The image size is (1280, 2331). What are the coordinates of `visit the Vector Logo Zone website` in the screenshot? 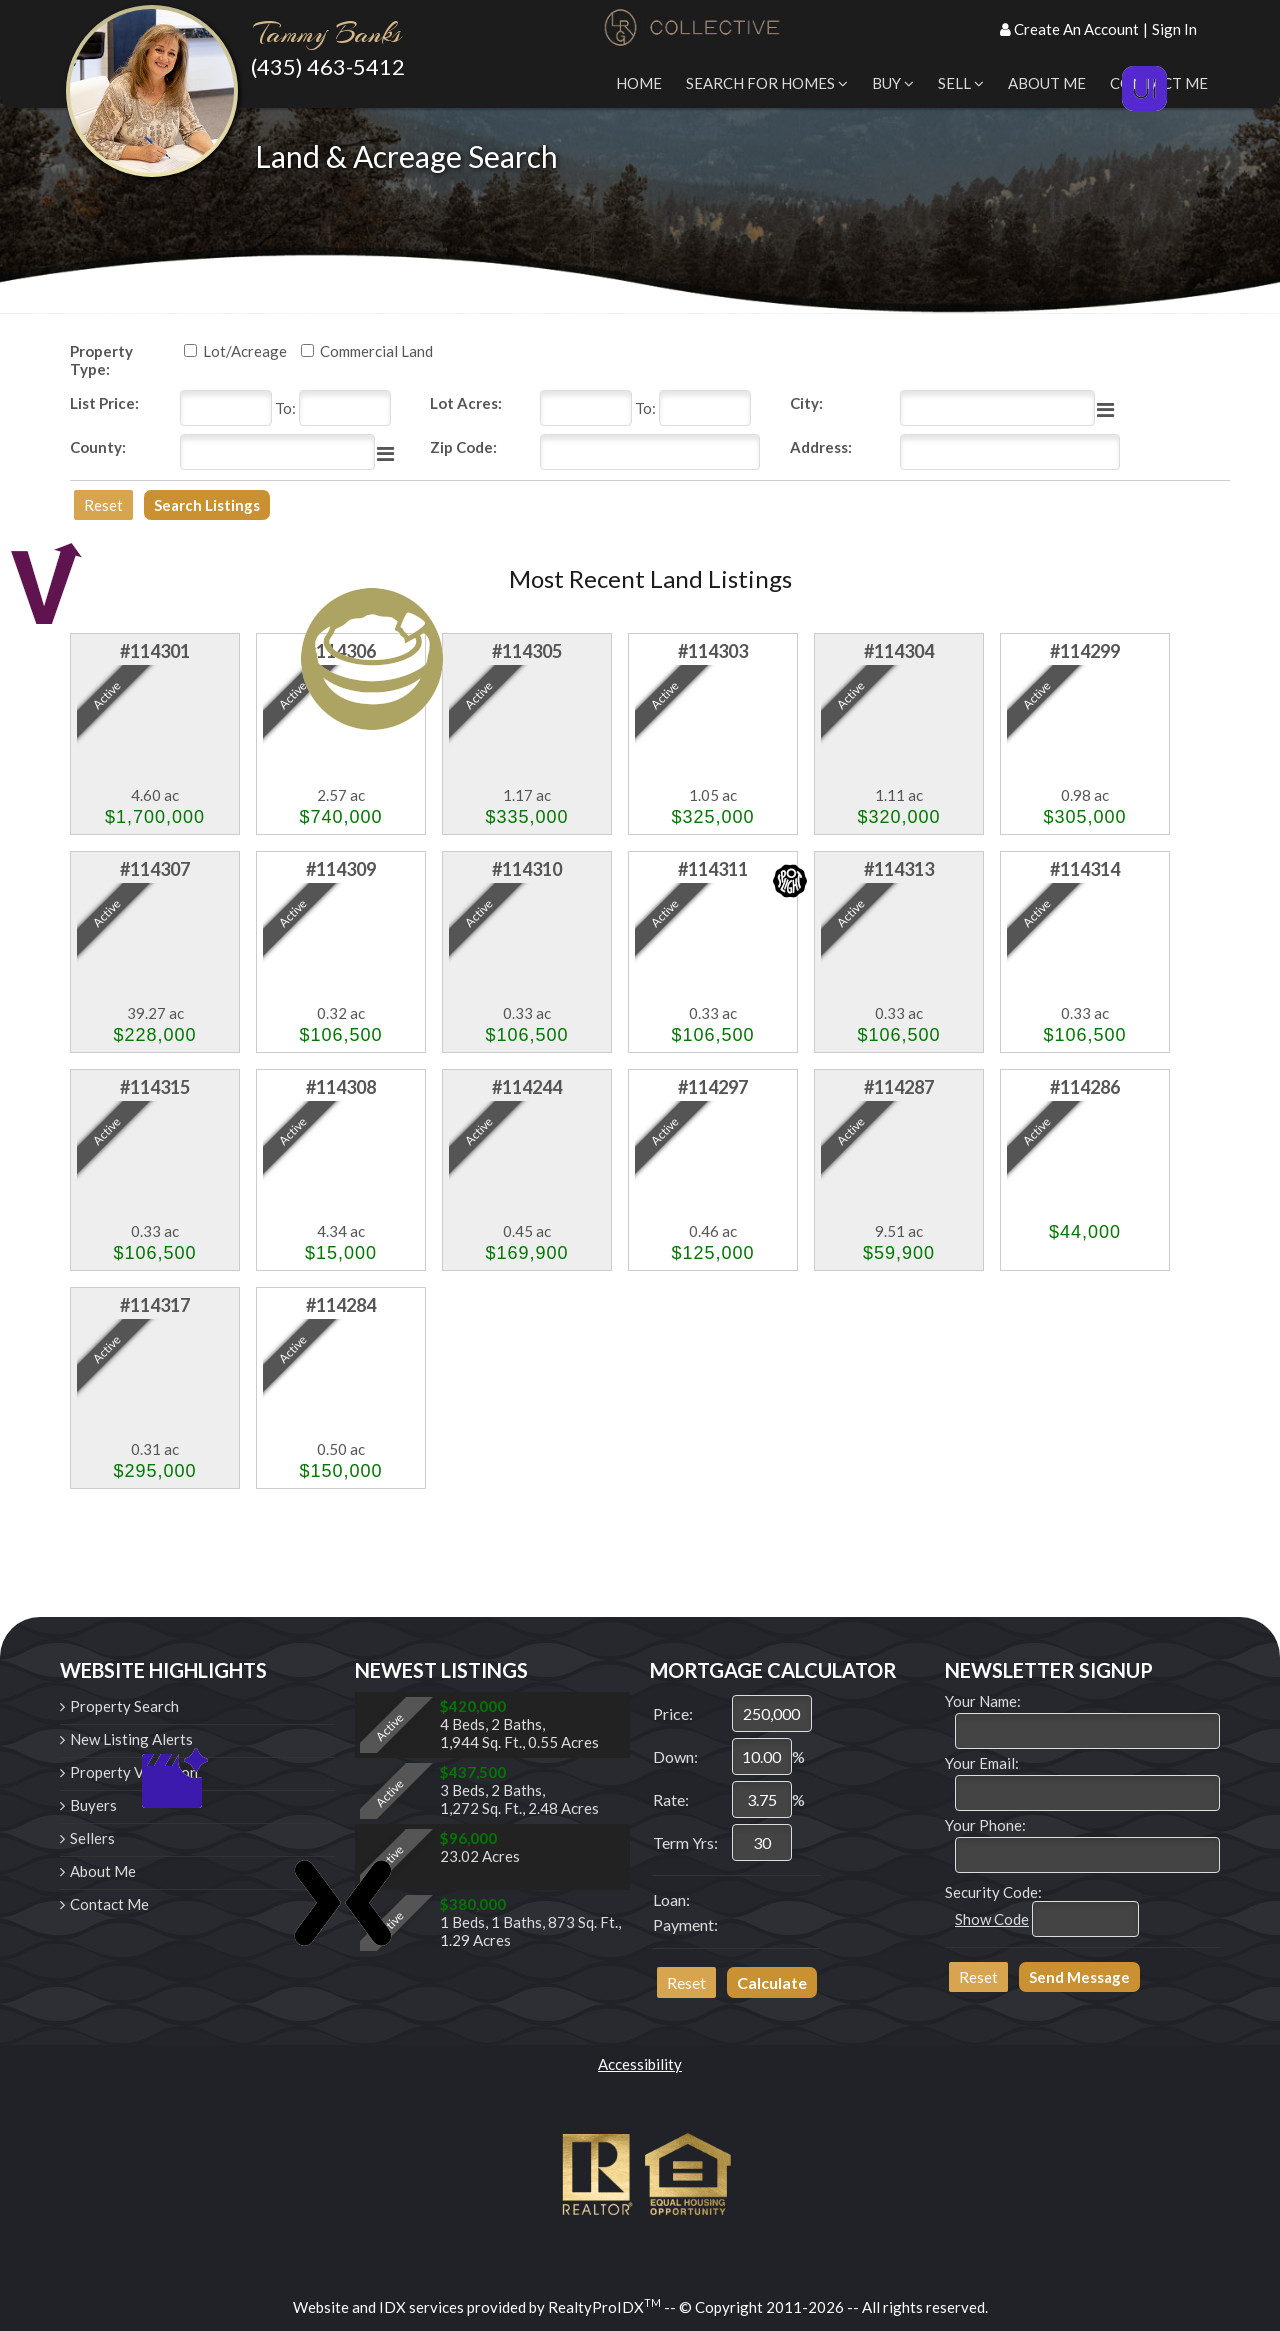 It's located at (46, 583).